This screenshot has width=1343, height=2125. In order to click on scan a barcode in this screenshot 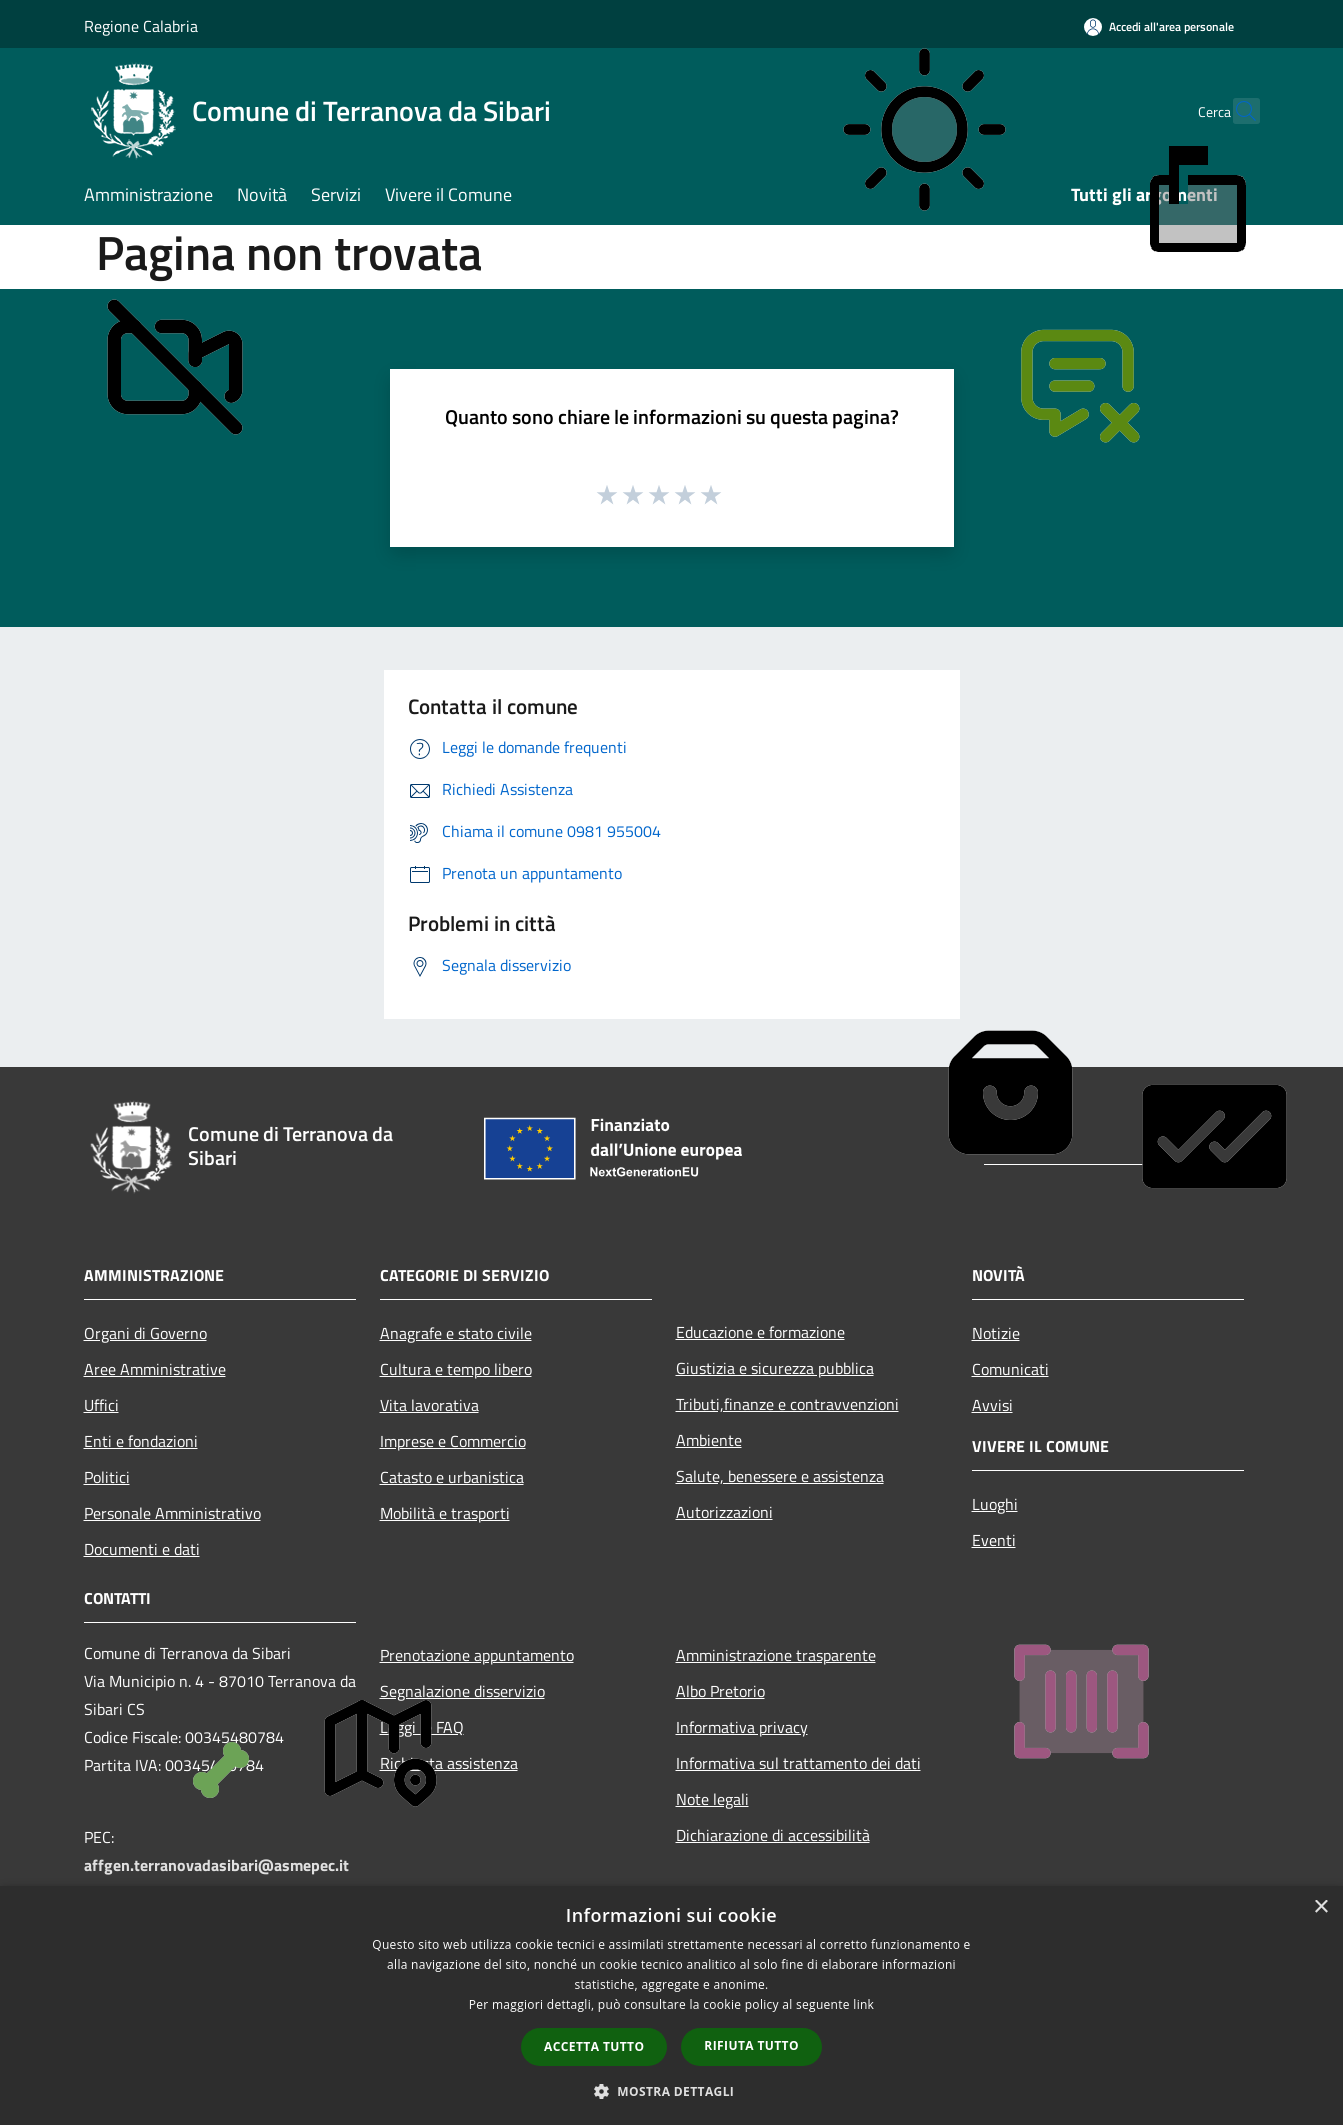, I will do `click(1081, 1701)`.